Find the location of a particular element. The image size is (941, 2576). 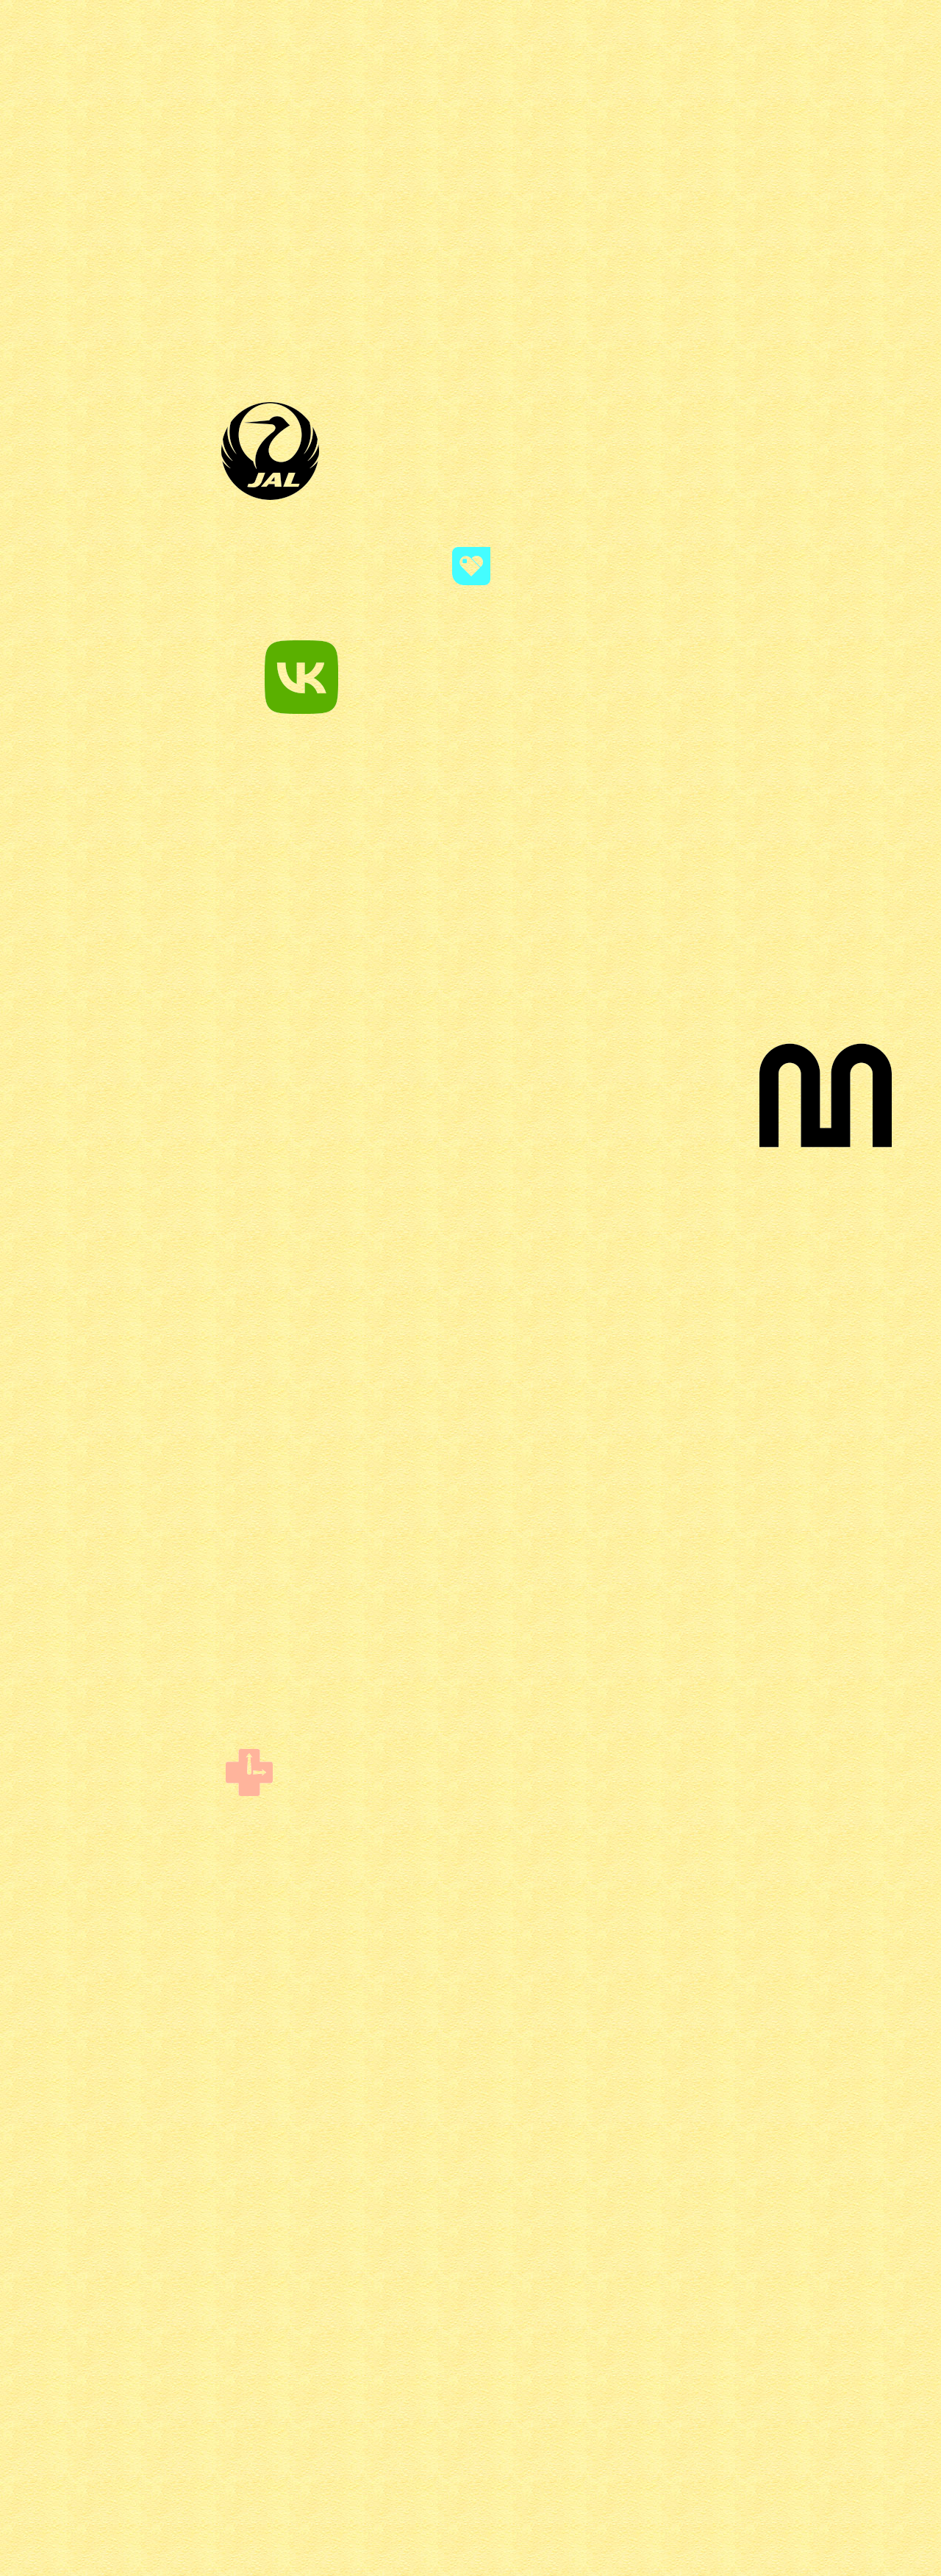

open RescueTime app is located at coordinates (249, 1772).